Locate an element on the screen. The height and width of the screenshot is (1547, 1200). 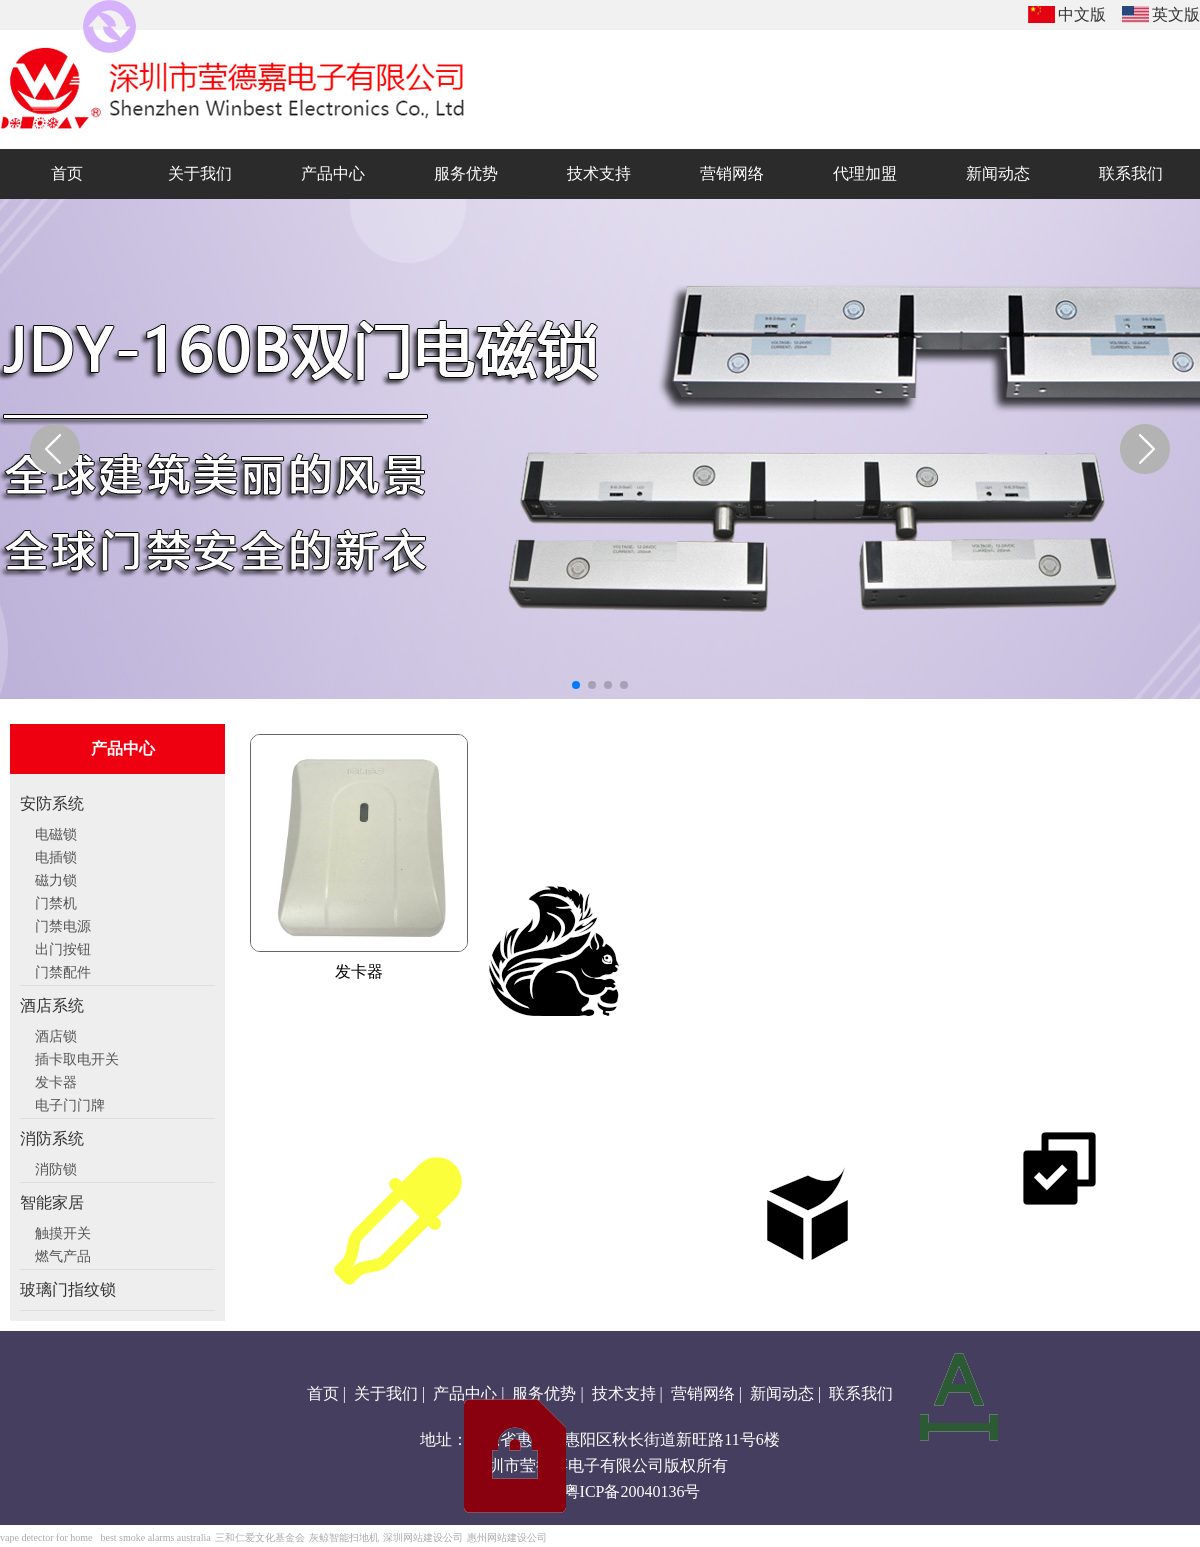
select multiple items at once is located at coordinates (1059, 1168).